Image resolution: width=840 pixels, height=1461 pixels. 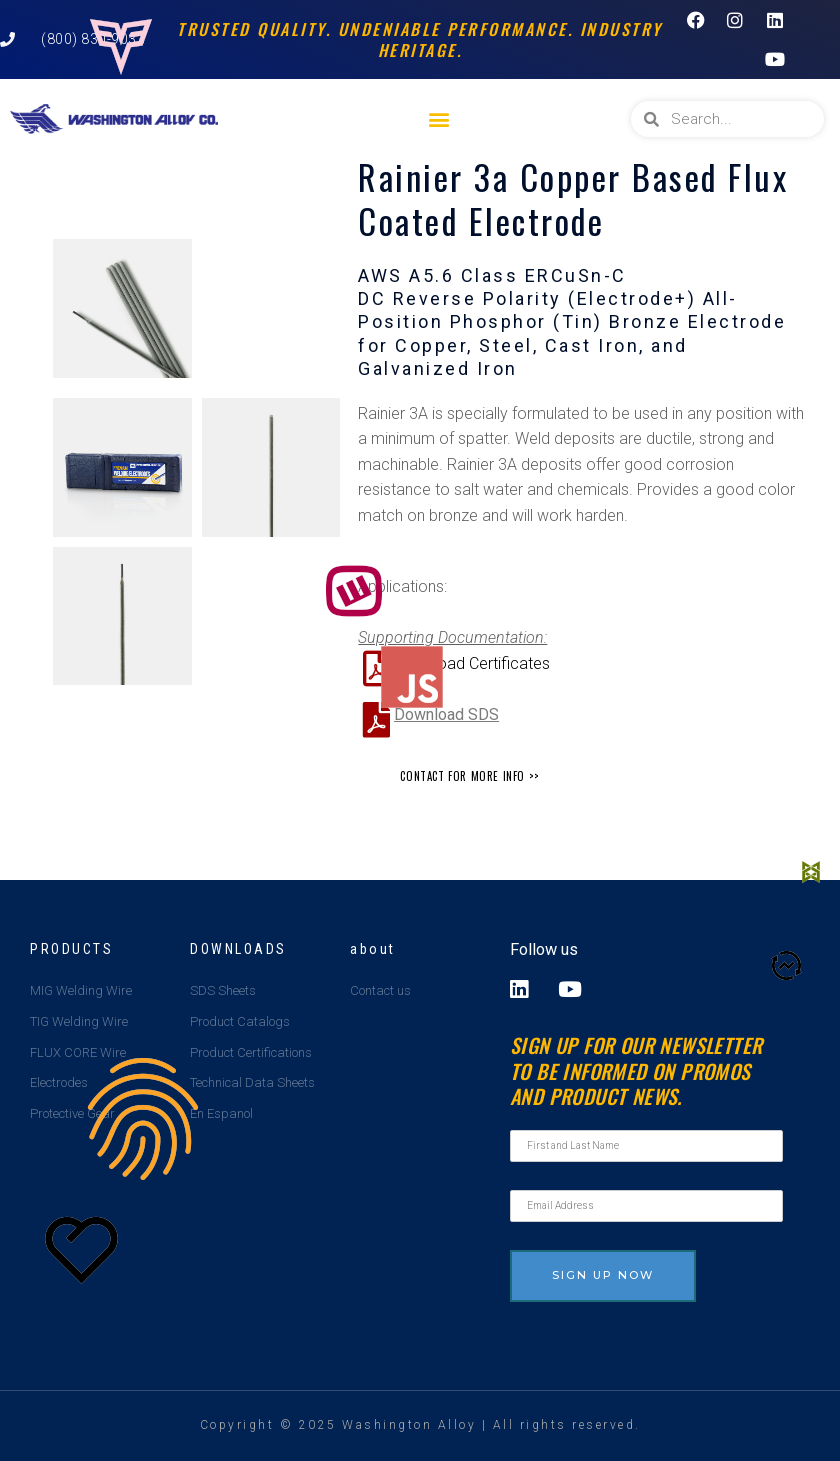 What do you see at coordinates (811, 872) in the screenshot?
I see `backbone.js framework logo` at bounding box center [811, 872].